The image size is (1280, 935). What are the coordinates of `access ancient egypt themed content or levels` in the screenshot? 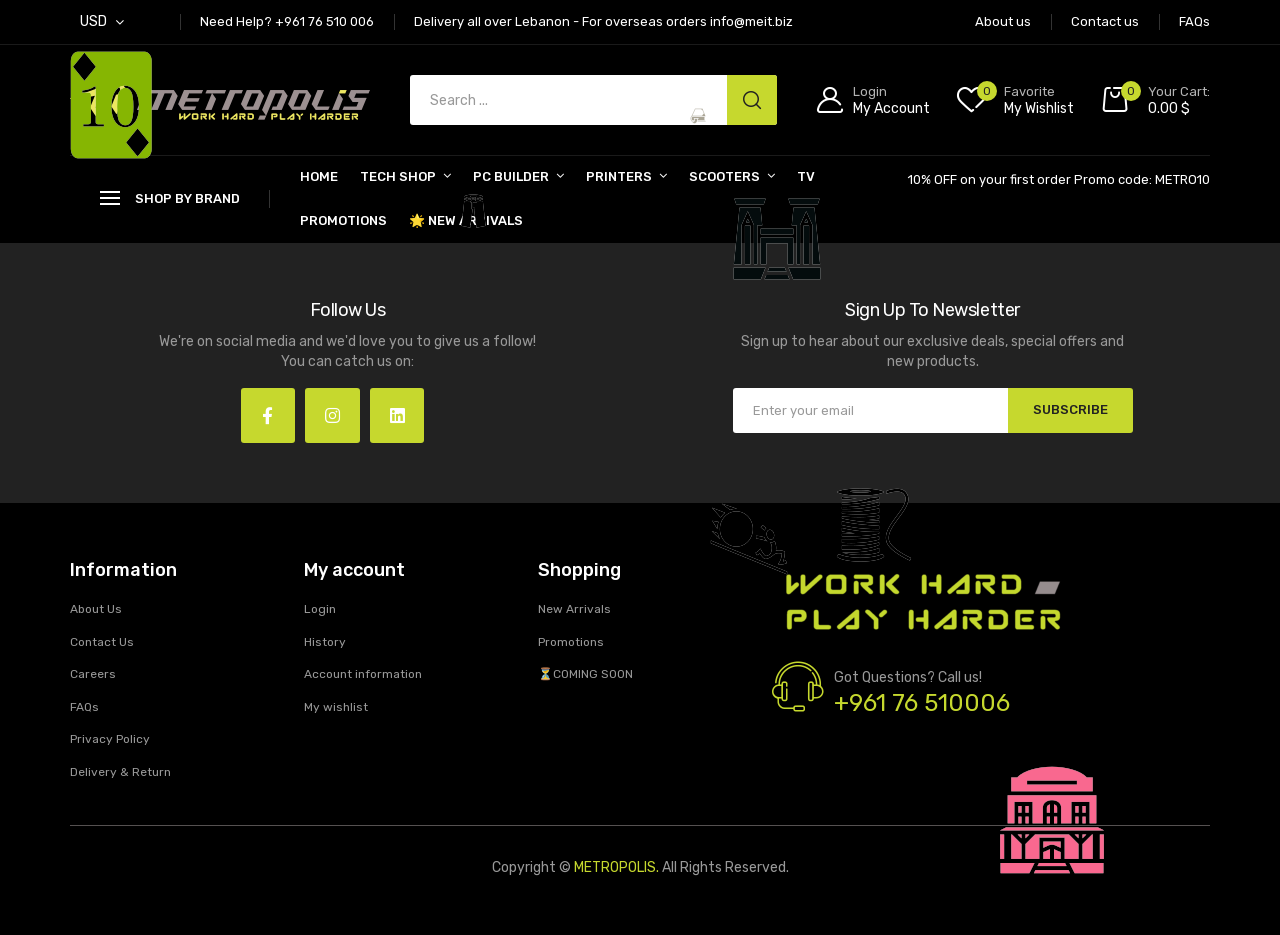 It's located at (777, 236).